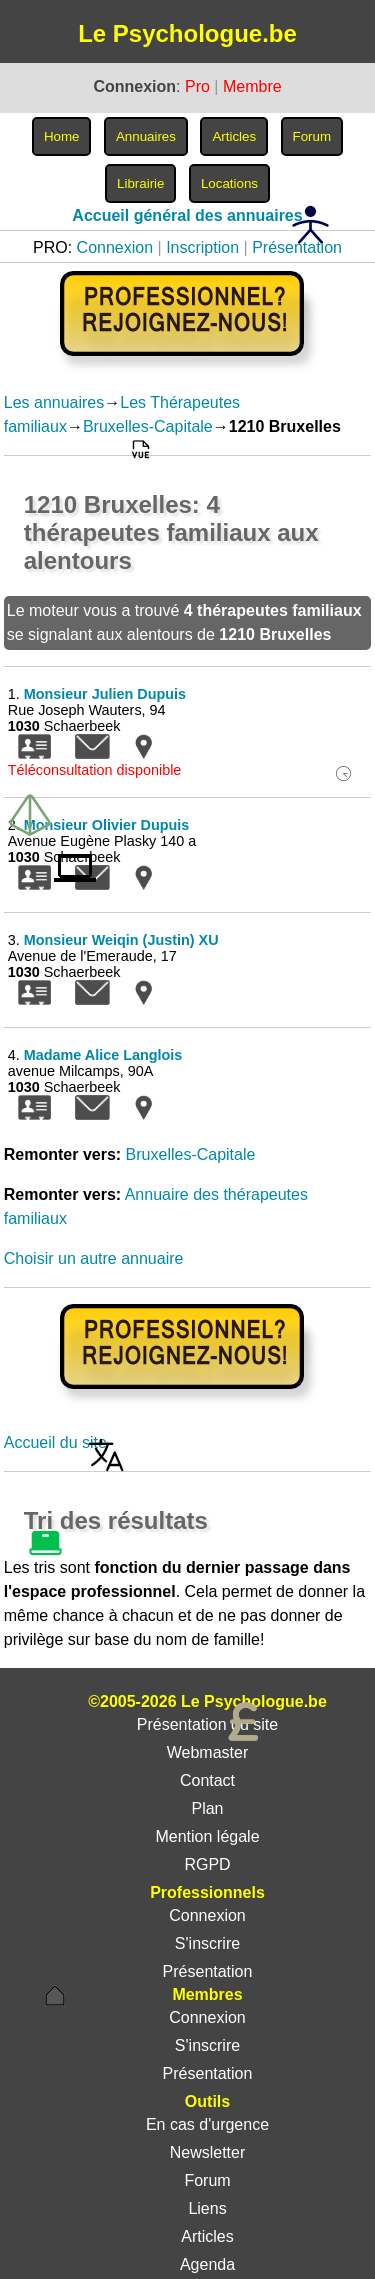  What do you see at coordinates (30, 815) in the screenshot?
I see `access 3D modeling or rendering tools` at bounding box center [30, 815].